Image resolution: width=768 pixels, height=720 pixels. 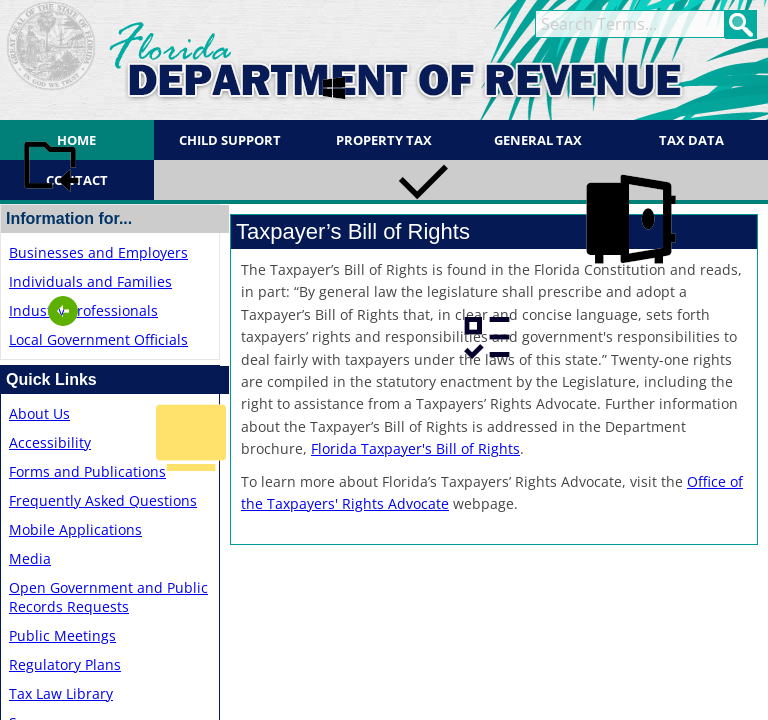 What do you see at coordinates (334, 88) in the screenshot?
I see `windows operating system logo` at bounding box center [334, 88].